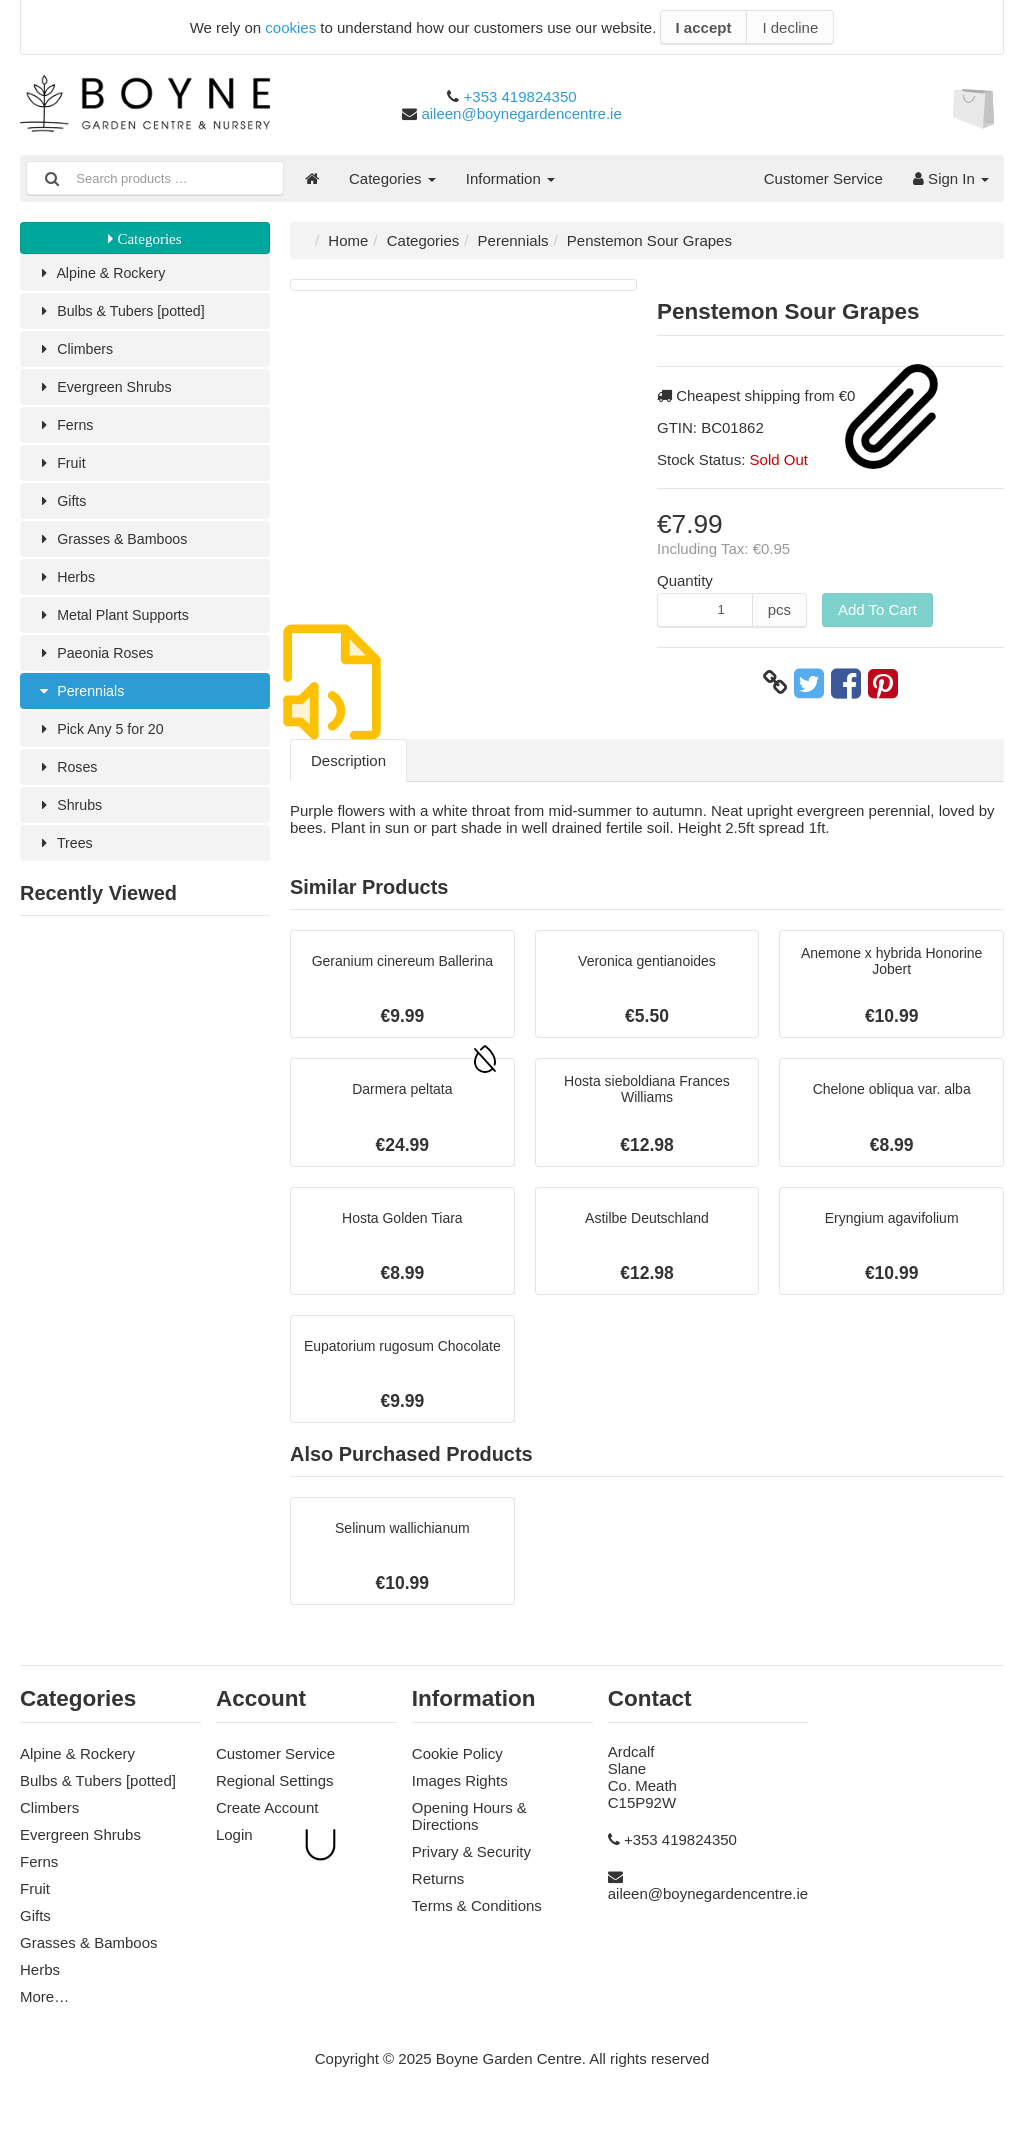  Describe the element at coordinates (893, 416) in the screenshot. I see `attach a file to your message` at that location.